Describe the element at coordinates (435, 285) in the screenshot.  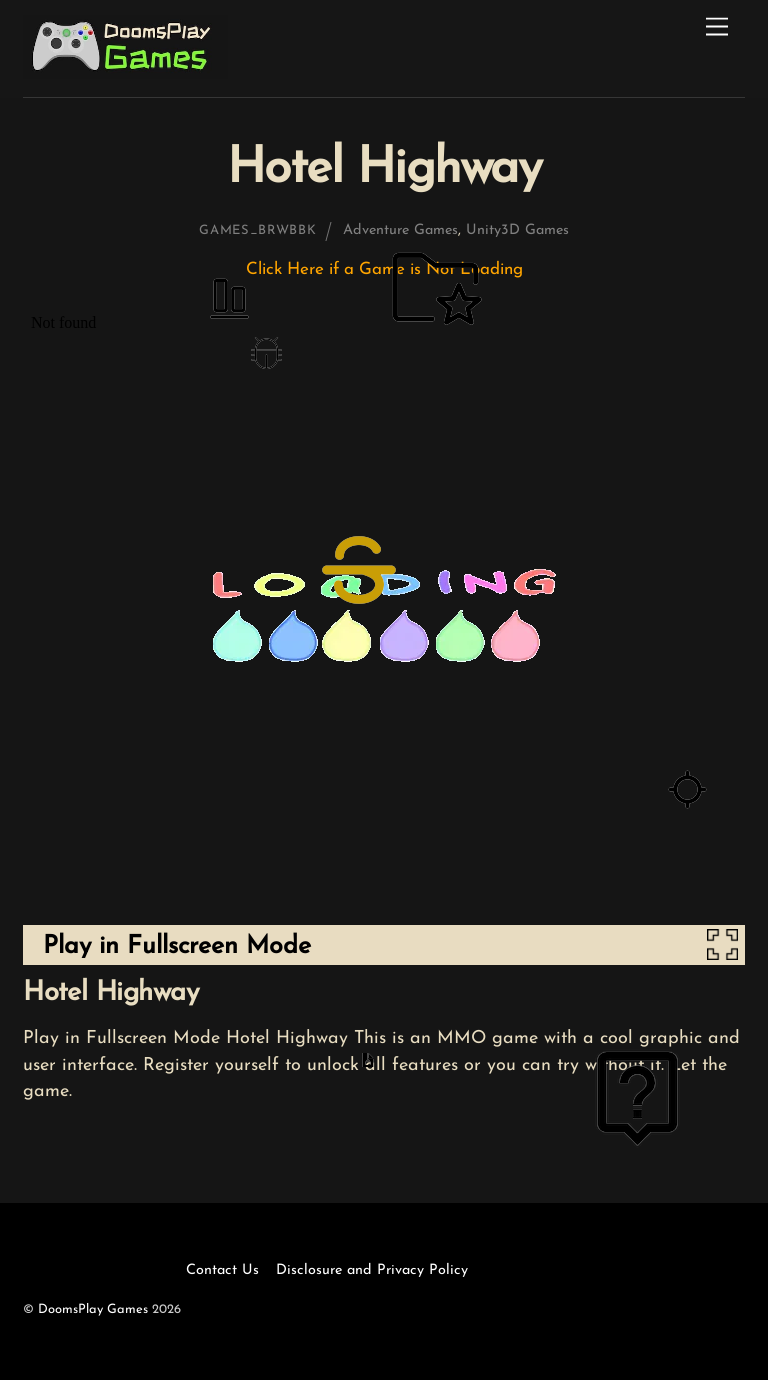
I see `access your starred or favorite folder` at that location.